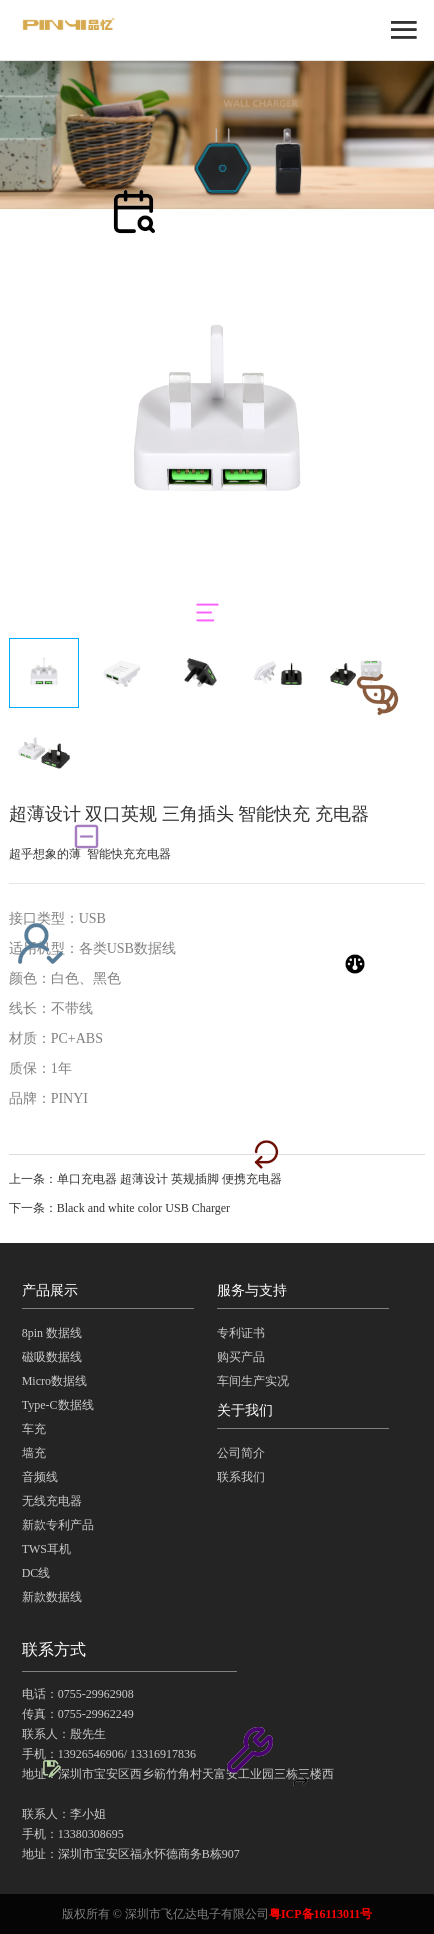 The image size is (434, 1934). Describe the element at coordinates (133, 211) in the screenshot. I see `search for events or dates in calendar` at that location.